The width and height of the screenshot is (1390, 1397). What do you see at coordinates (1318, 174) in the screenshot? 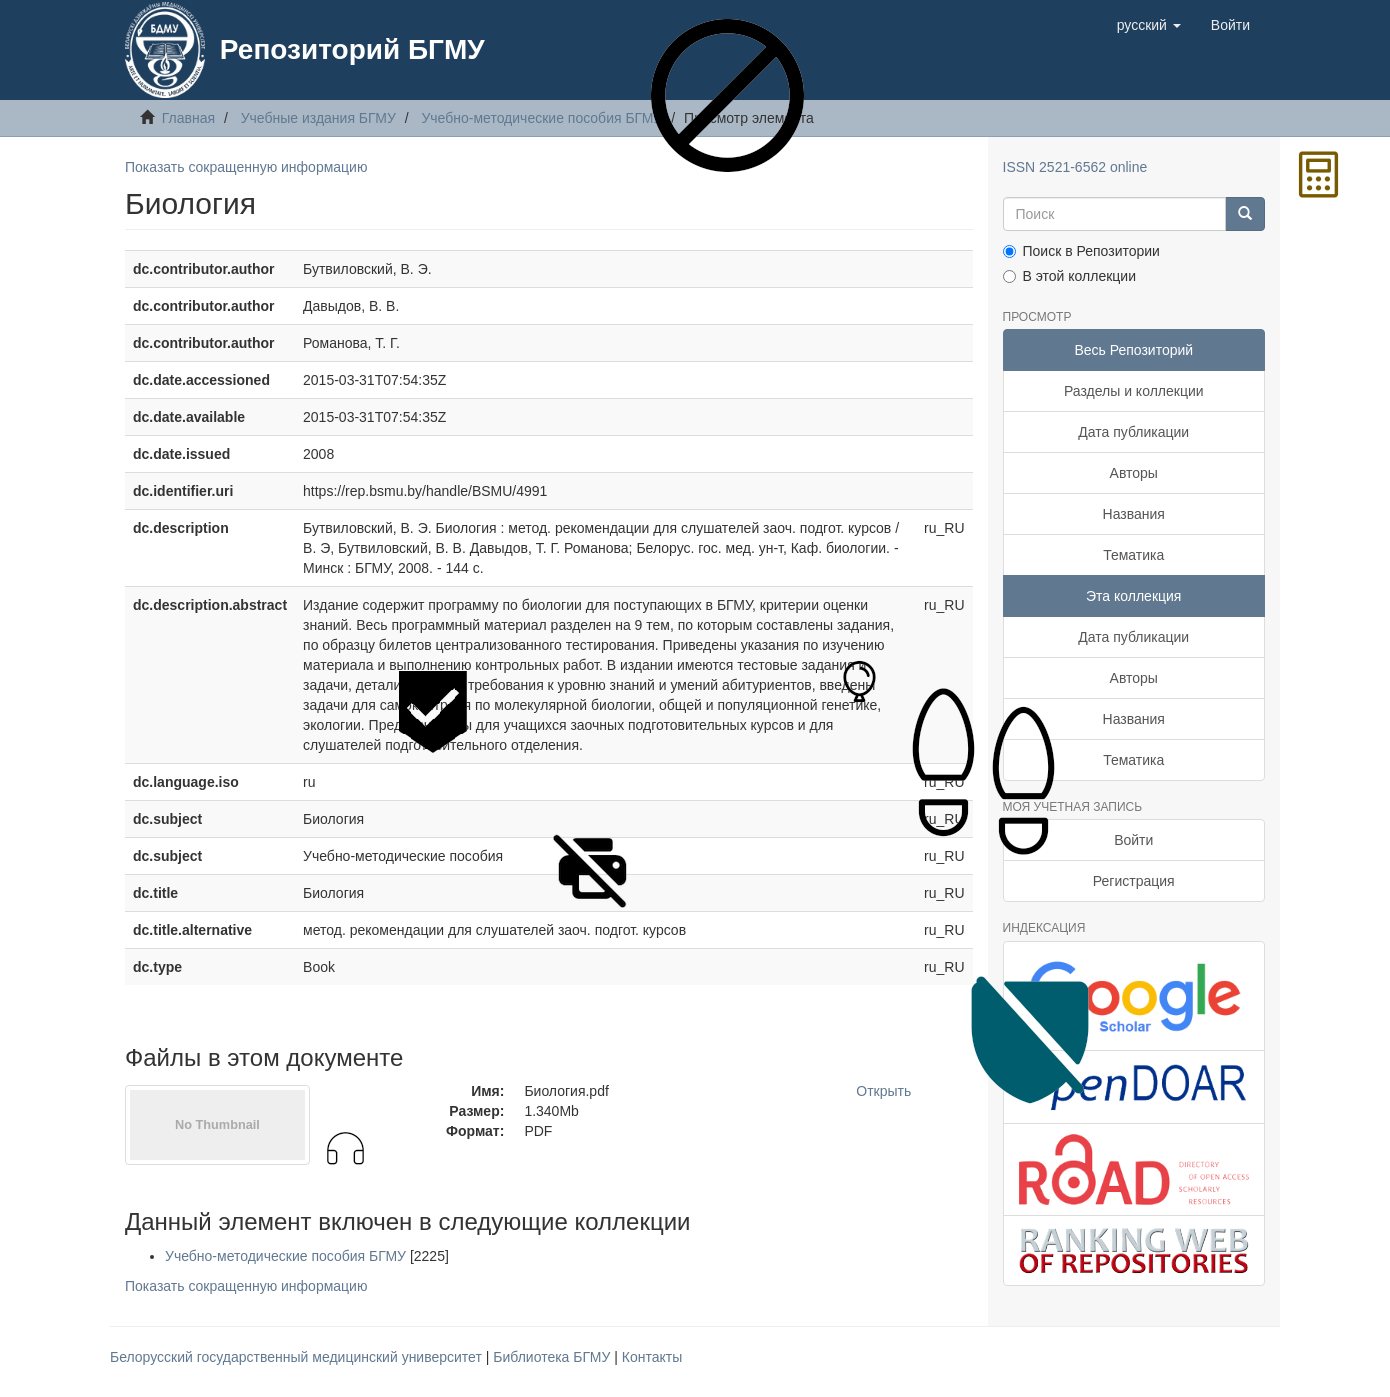
I see `open the calculator app` at bounding box center [1318, 174].